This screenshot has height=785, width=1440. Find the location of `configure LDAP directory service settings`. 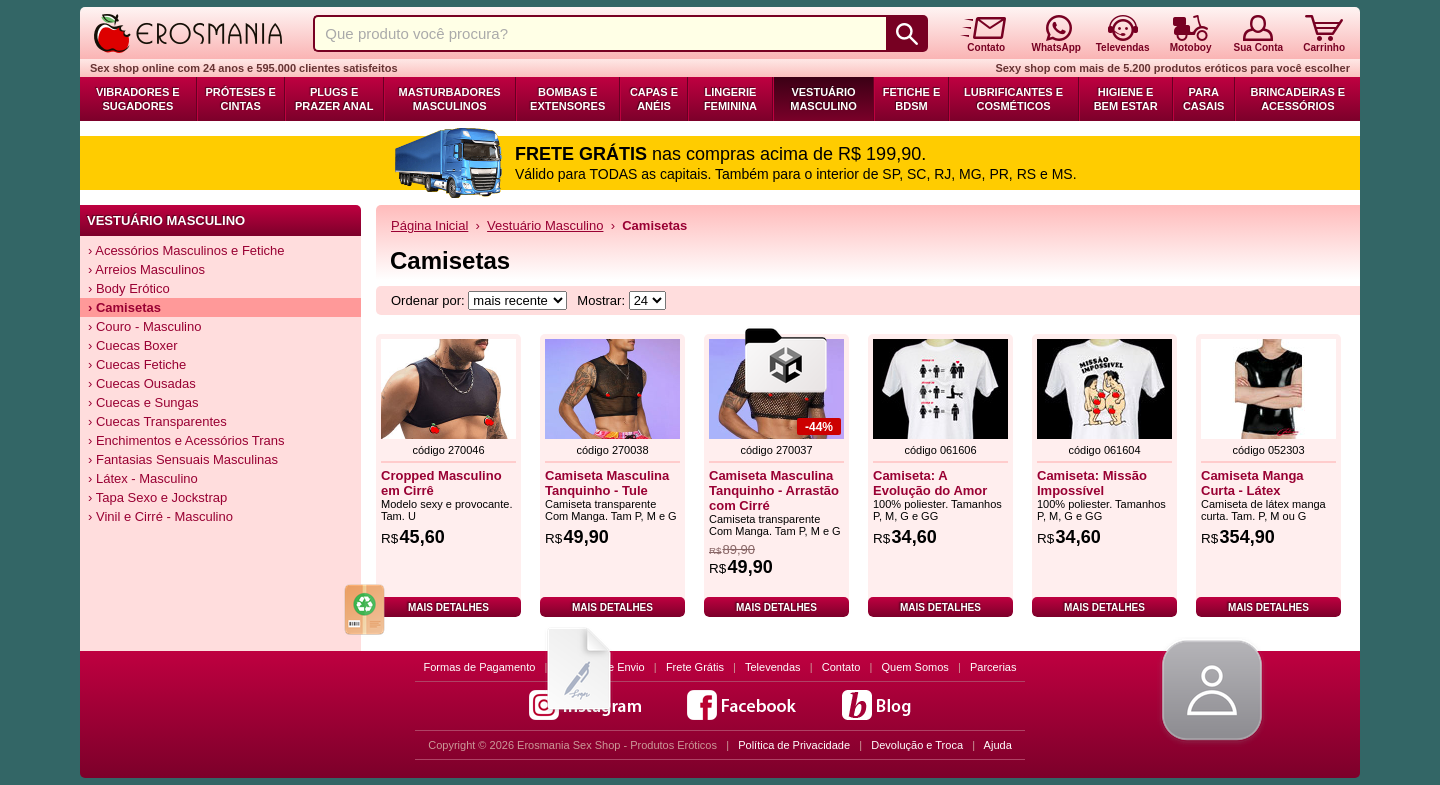

configure LDAP directory service settings is located at coordinates (1212, 692).